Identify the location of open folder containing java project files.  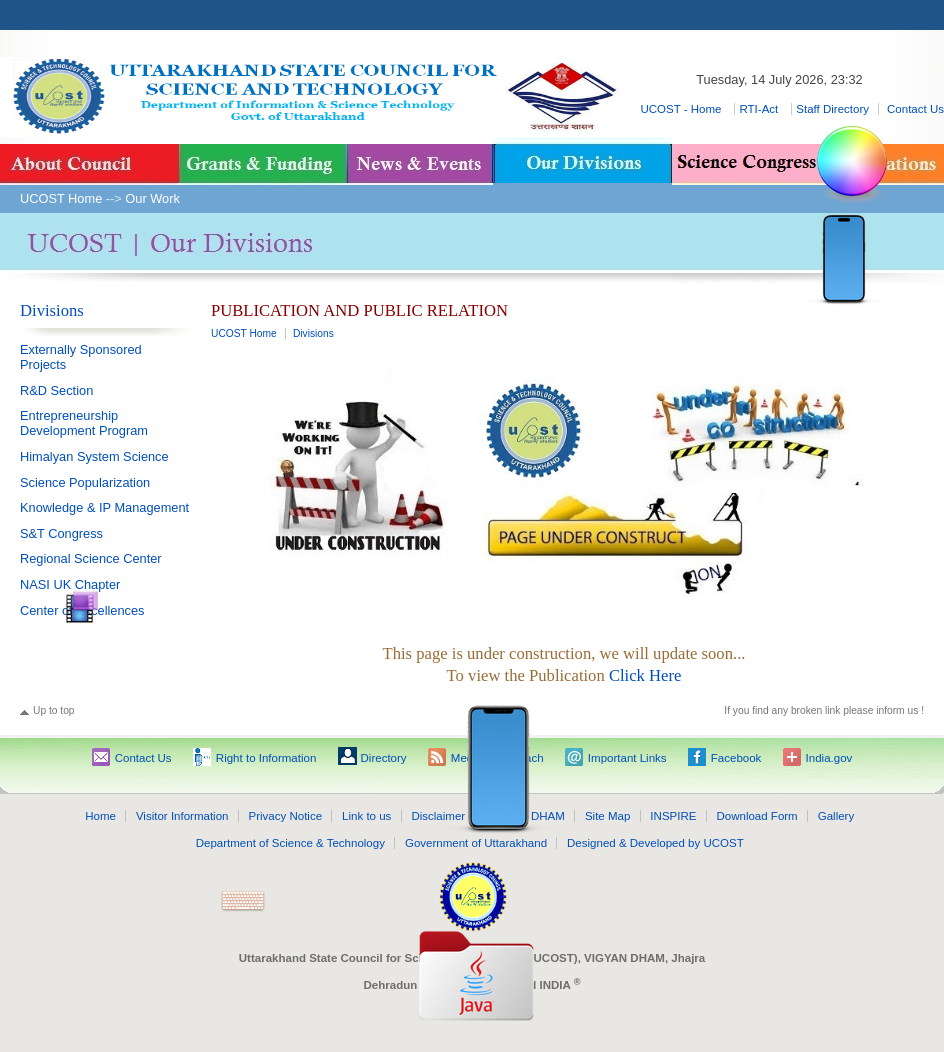
(476, 979).